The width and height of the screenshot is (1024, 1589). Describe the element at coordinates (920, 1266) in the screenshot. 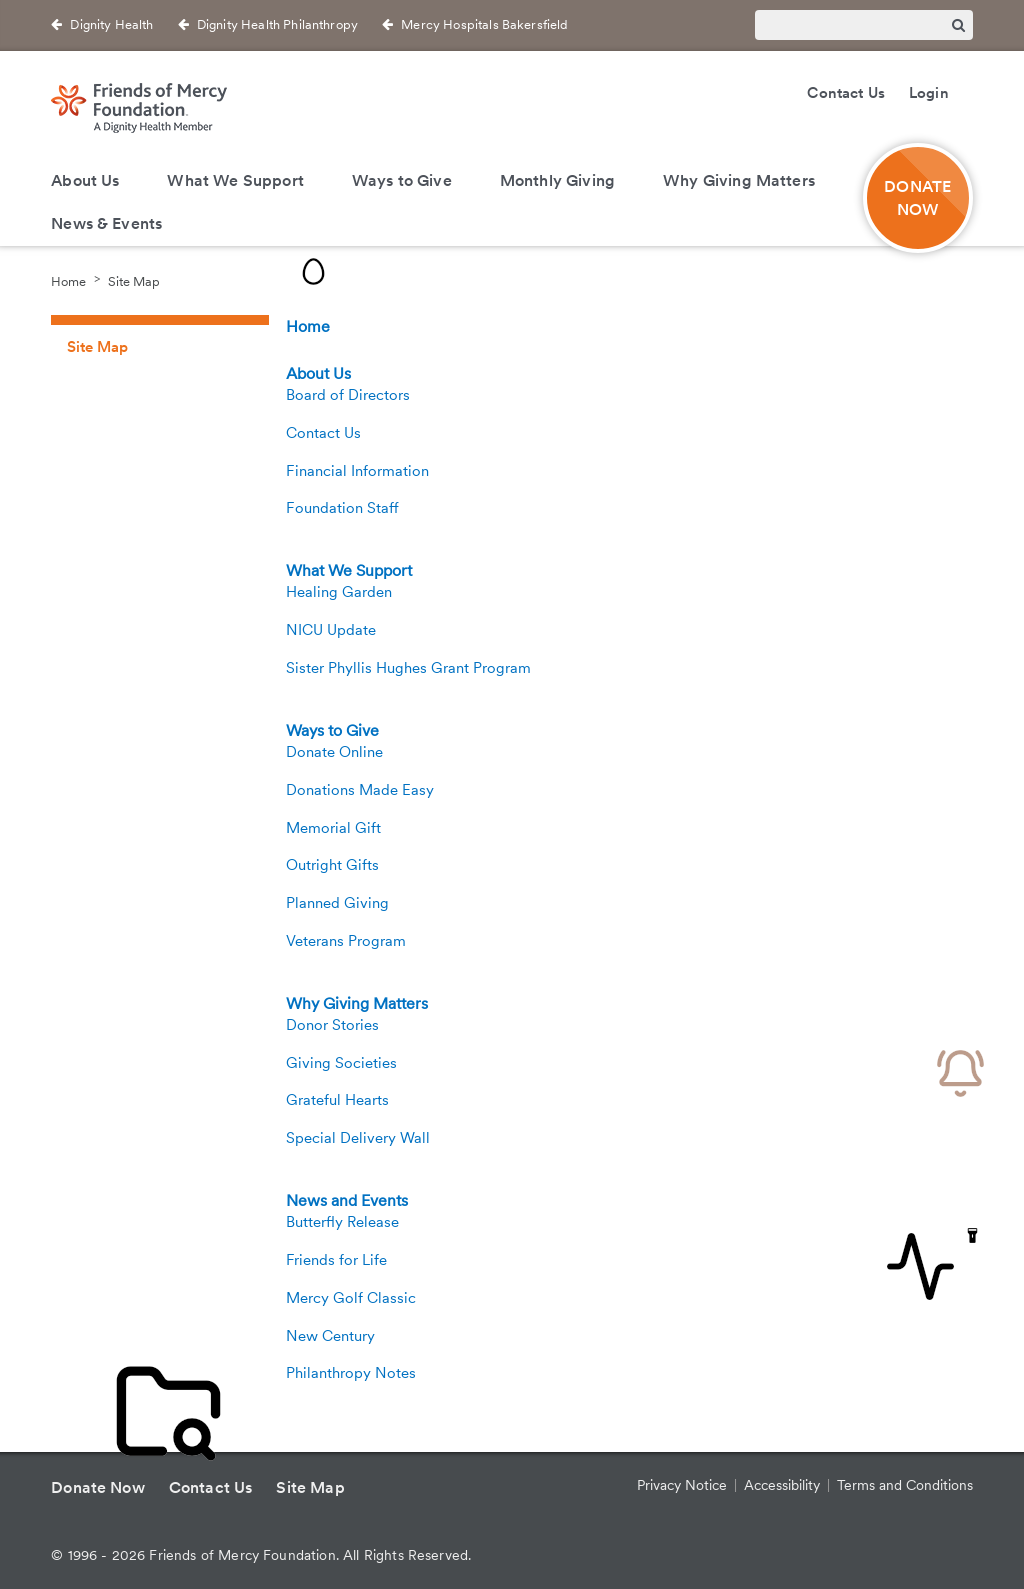

I see `view activity or health metrics` at that location.